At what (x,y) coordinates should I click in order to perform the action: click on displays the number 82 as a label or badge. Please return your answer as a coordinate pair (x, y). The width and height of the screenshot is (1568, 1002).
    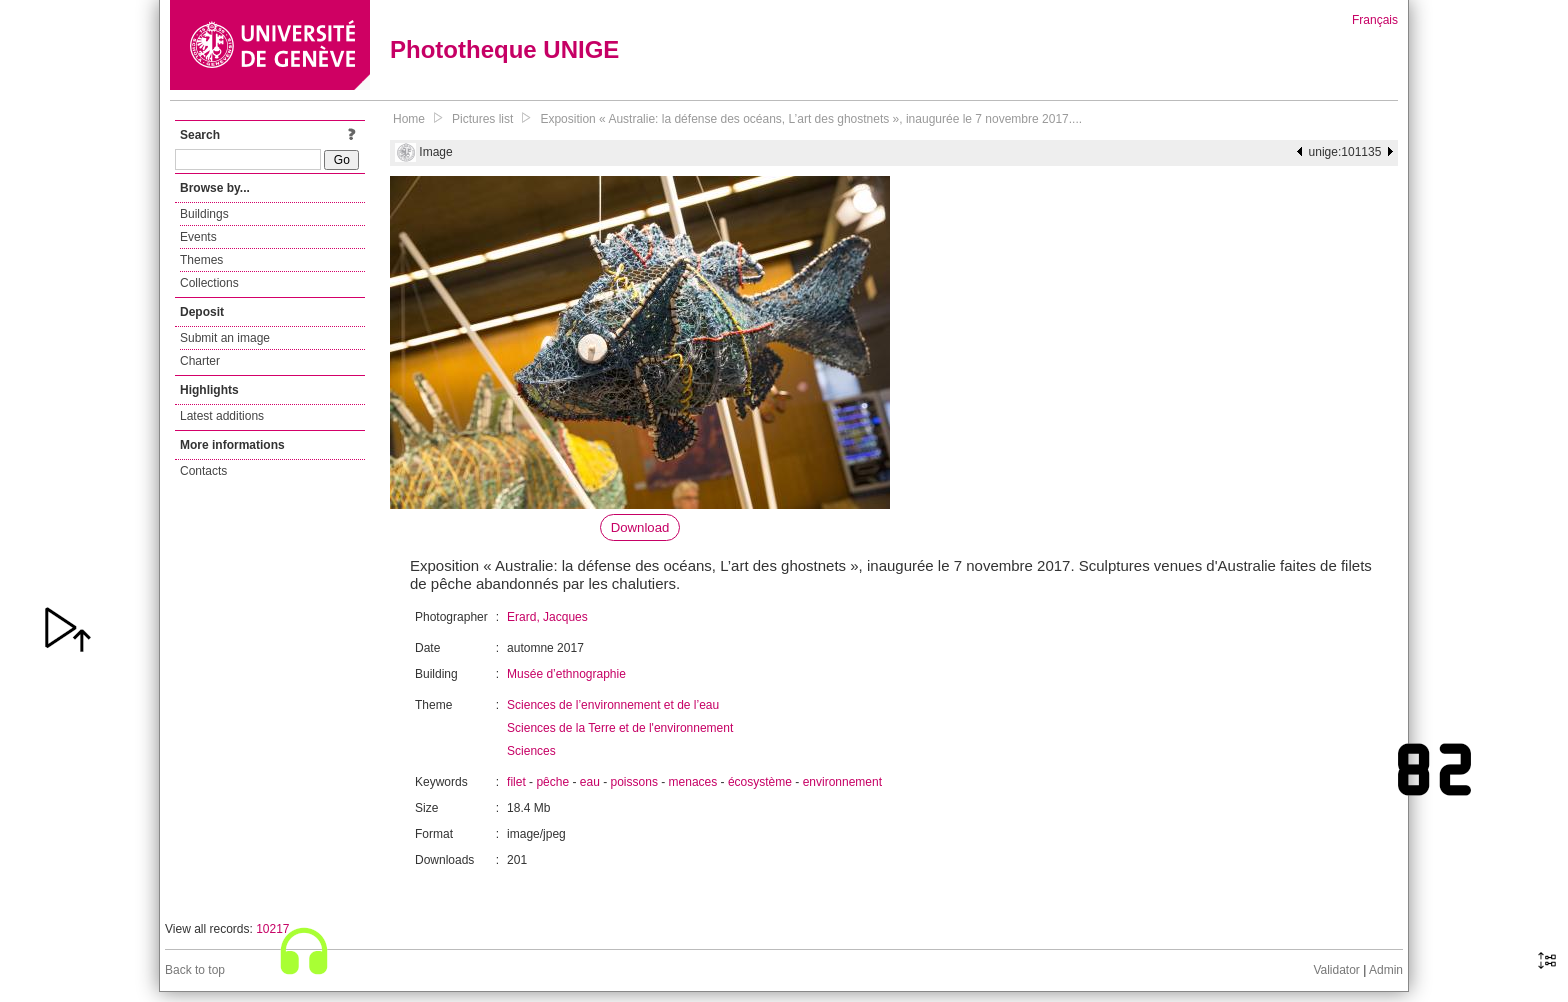
    Looking at the image, I should click on (1434, 769).